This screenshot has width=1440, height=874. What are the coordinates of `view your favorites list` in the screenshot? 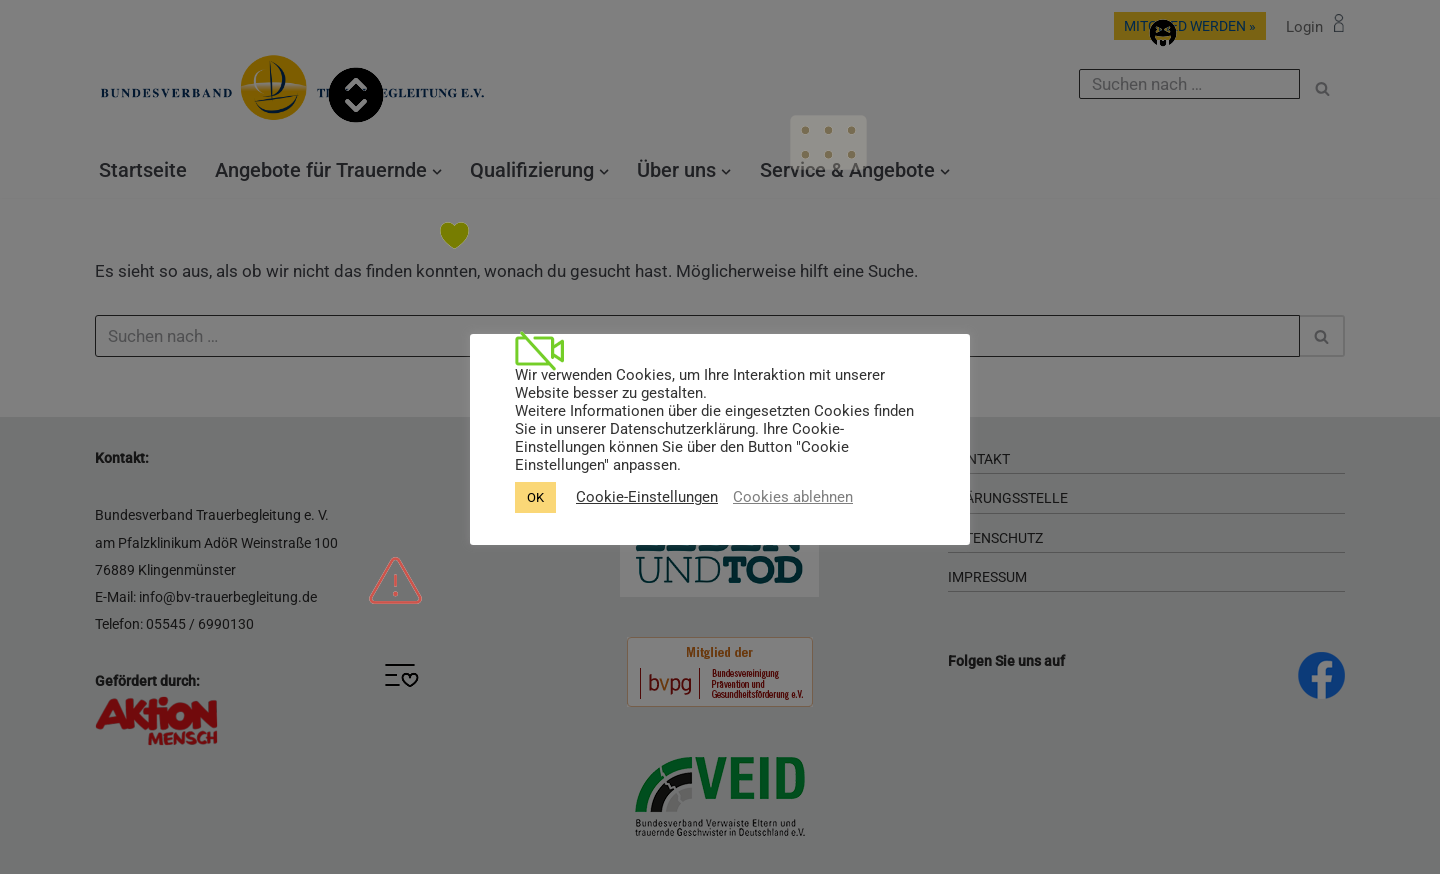 It's located at (400, 675).